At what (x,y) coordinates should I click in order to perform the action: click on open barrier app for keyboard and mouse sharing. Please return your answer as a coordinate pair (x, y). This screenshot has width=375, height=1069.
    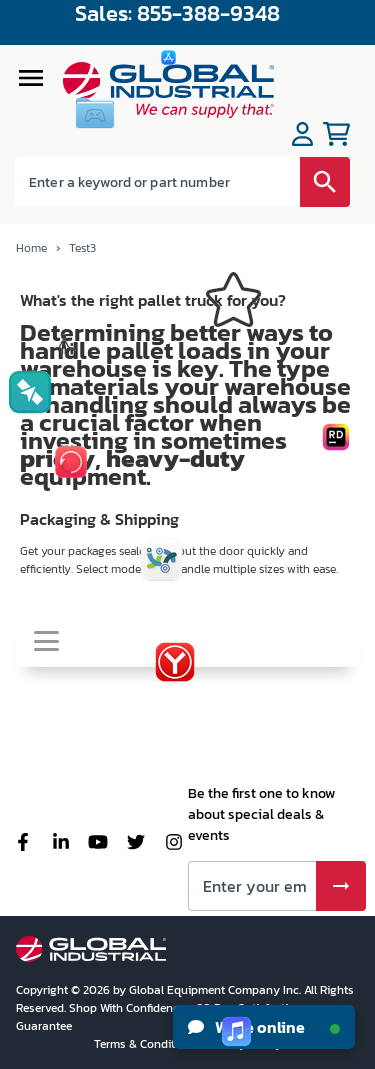
    Looking at the image, I should click on (161, 559).